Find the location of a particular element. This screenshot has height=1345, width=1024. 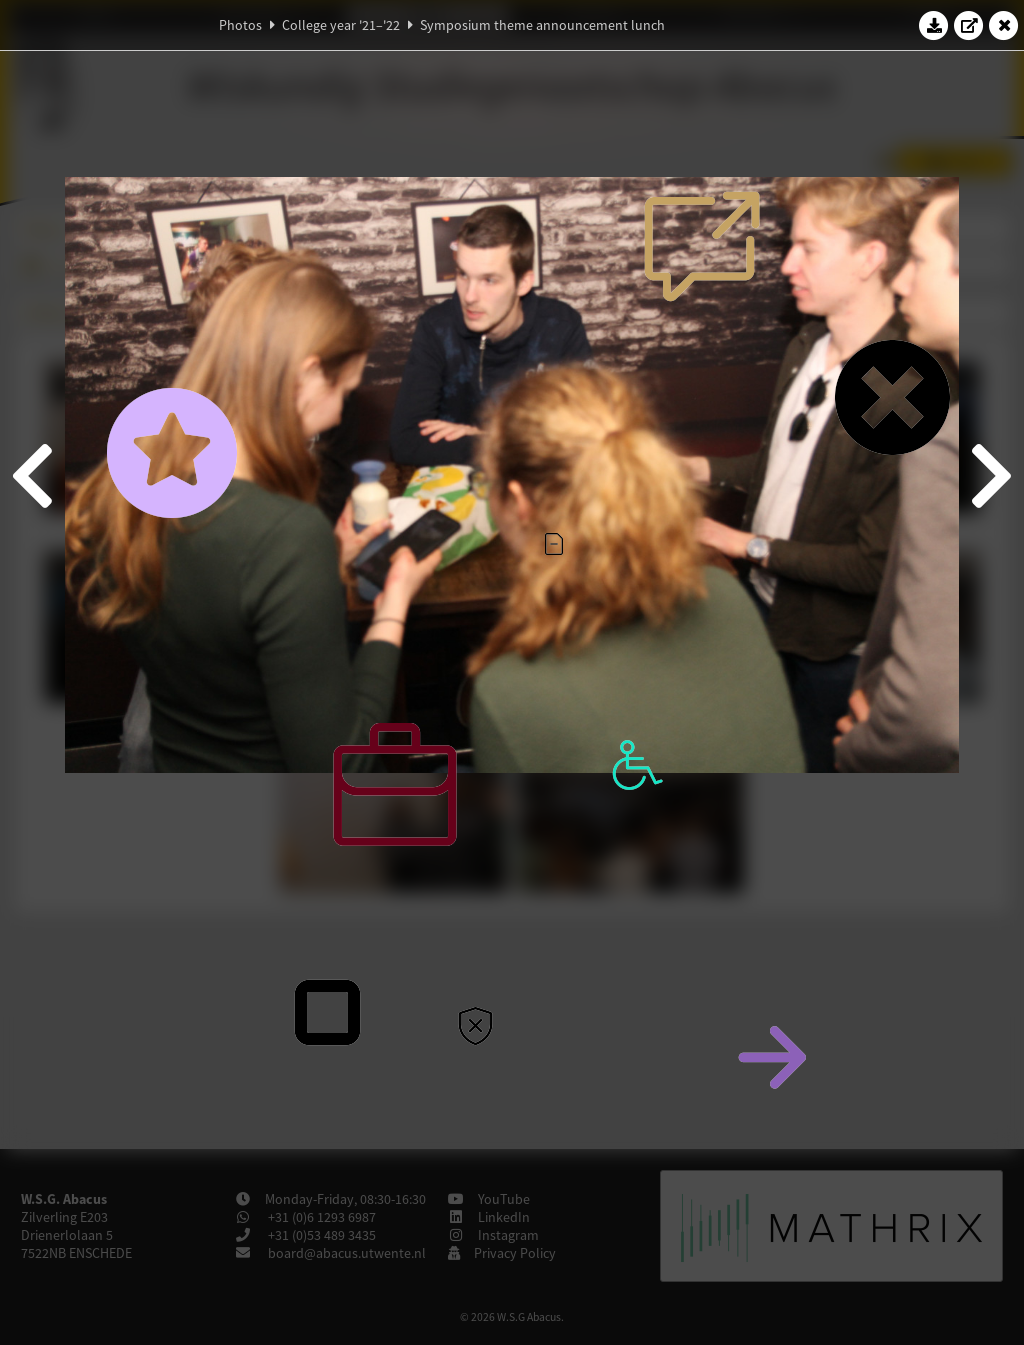

close or dismiss a dialog is located at coordinates (892, 397).